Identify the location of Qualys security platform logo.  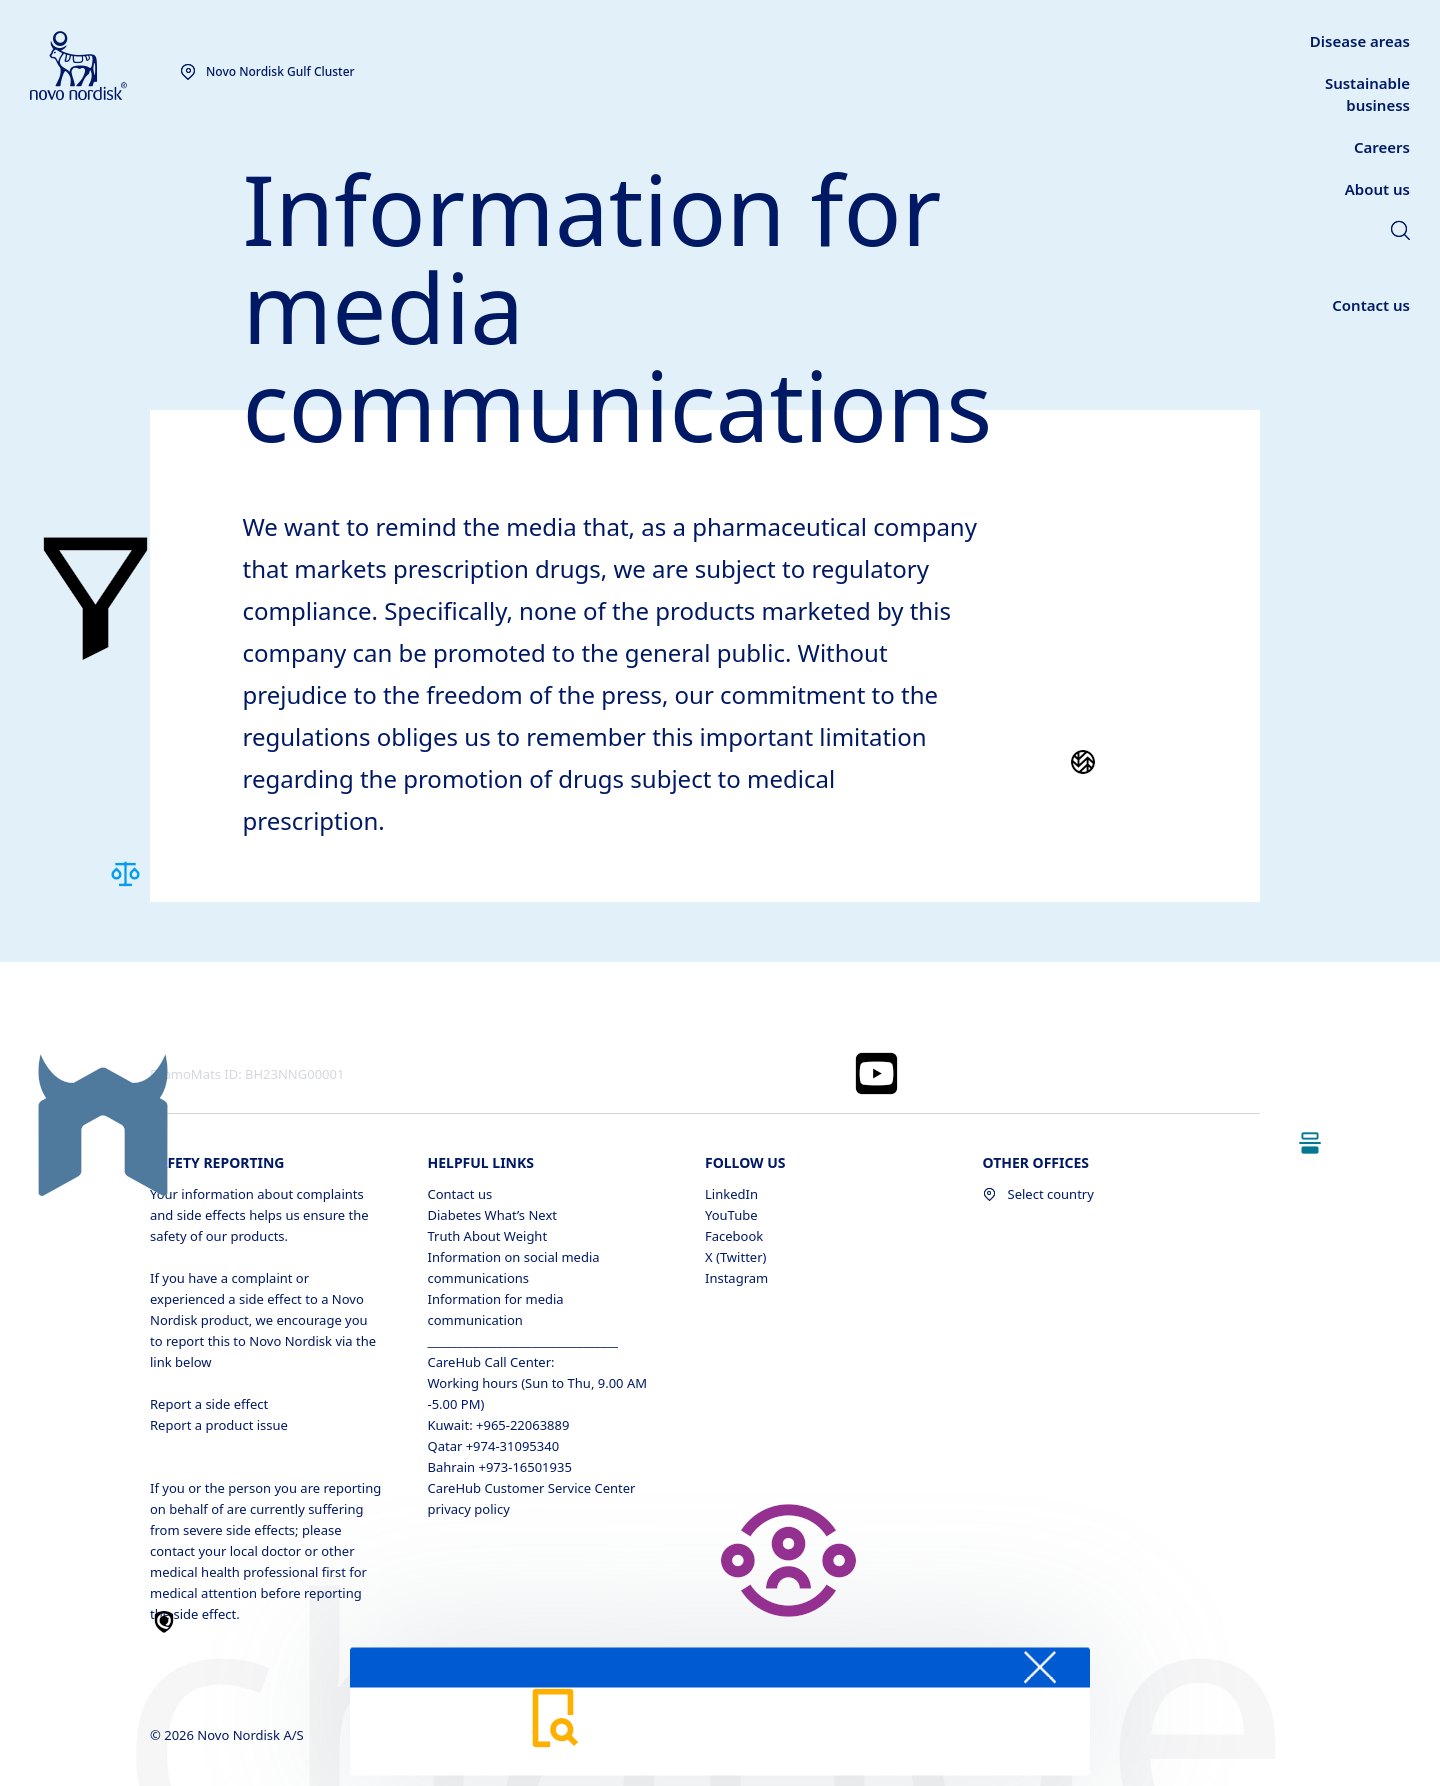
(164, 1622).